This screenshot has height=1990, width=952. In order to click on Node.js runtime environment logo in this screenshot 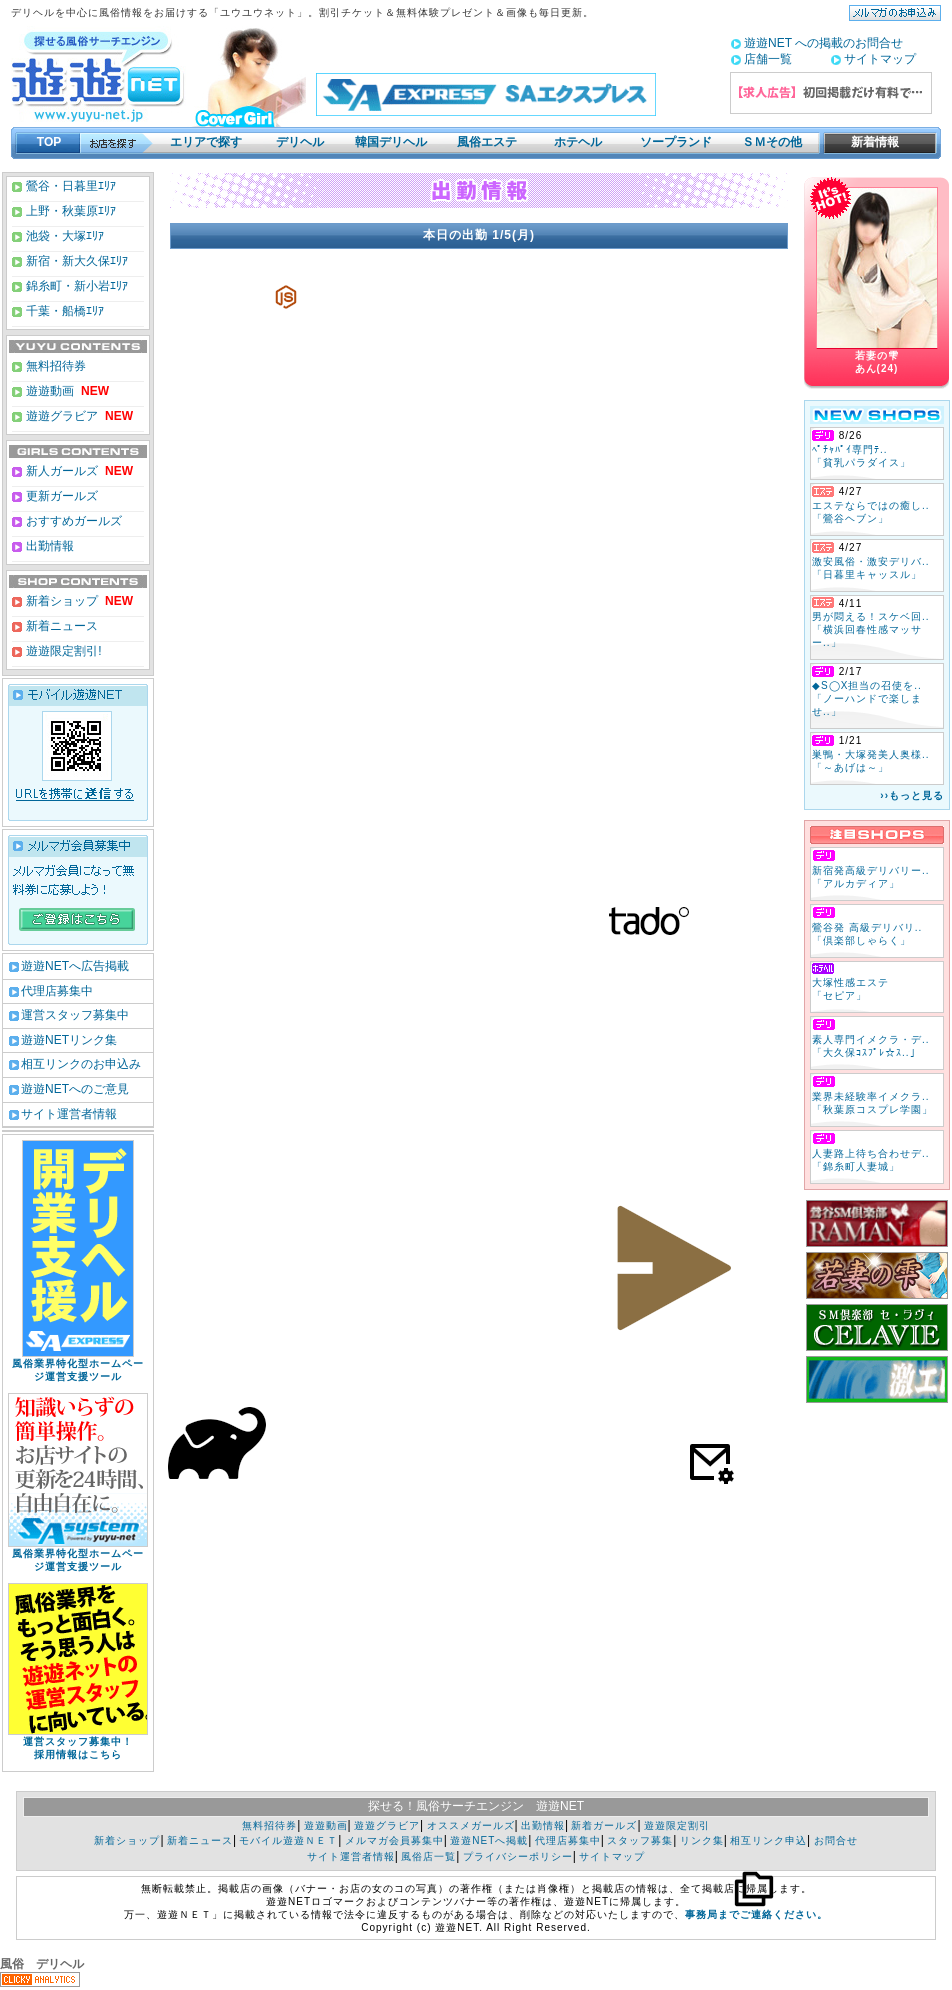, I will do `click(286, 297)`.